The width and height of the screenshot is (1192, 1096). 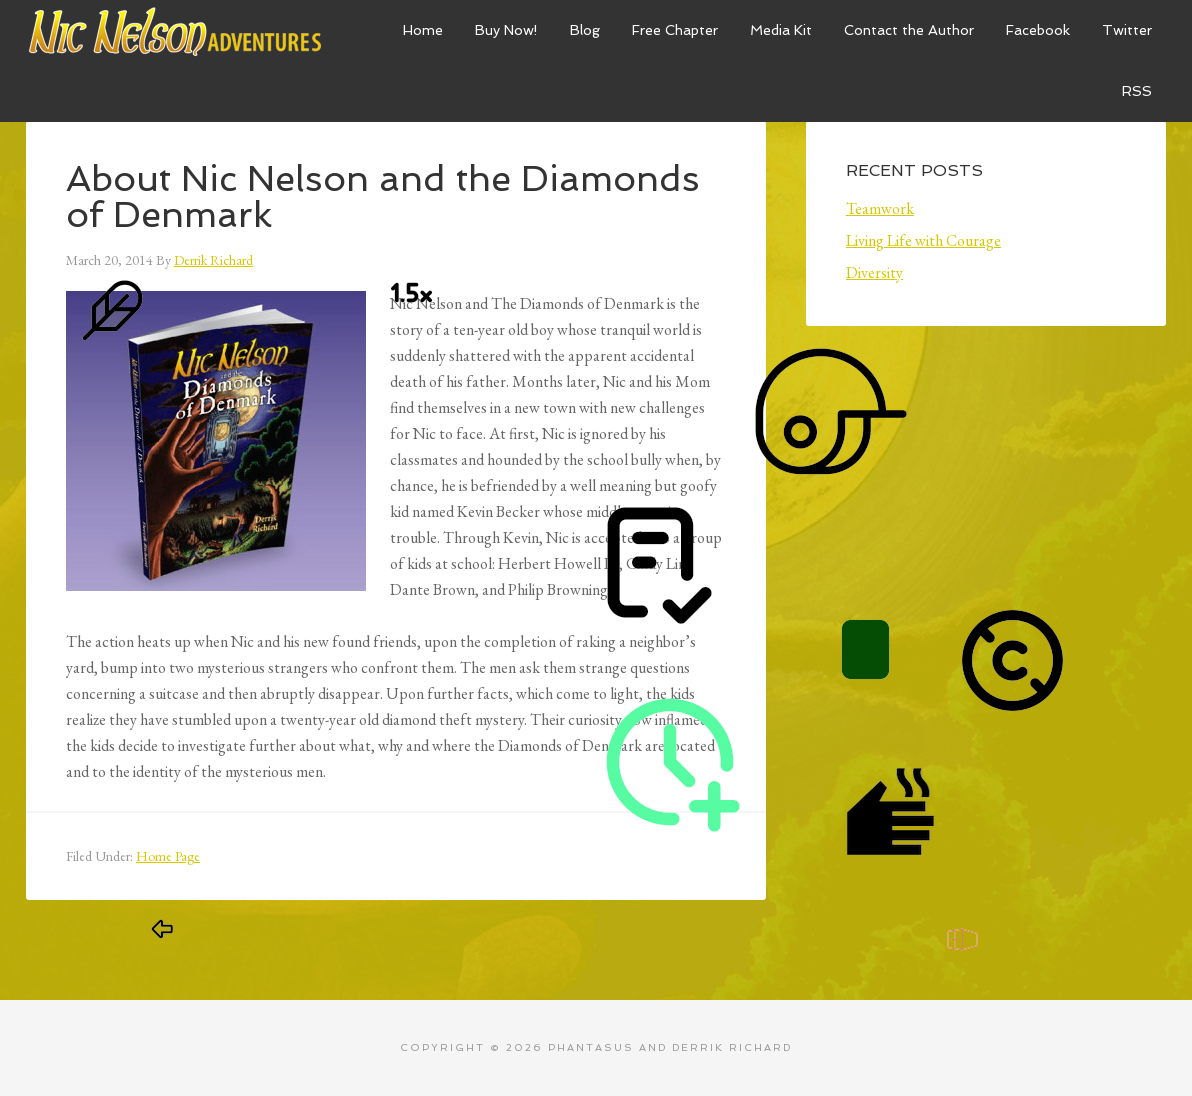 What do you see at coordinates (962, 939) in the screenshot?
I see `view shipping or freight details` at bounding box center [962, 939].